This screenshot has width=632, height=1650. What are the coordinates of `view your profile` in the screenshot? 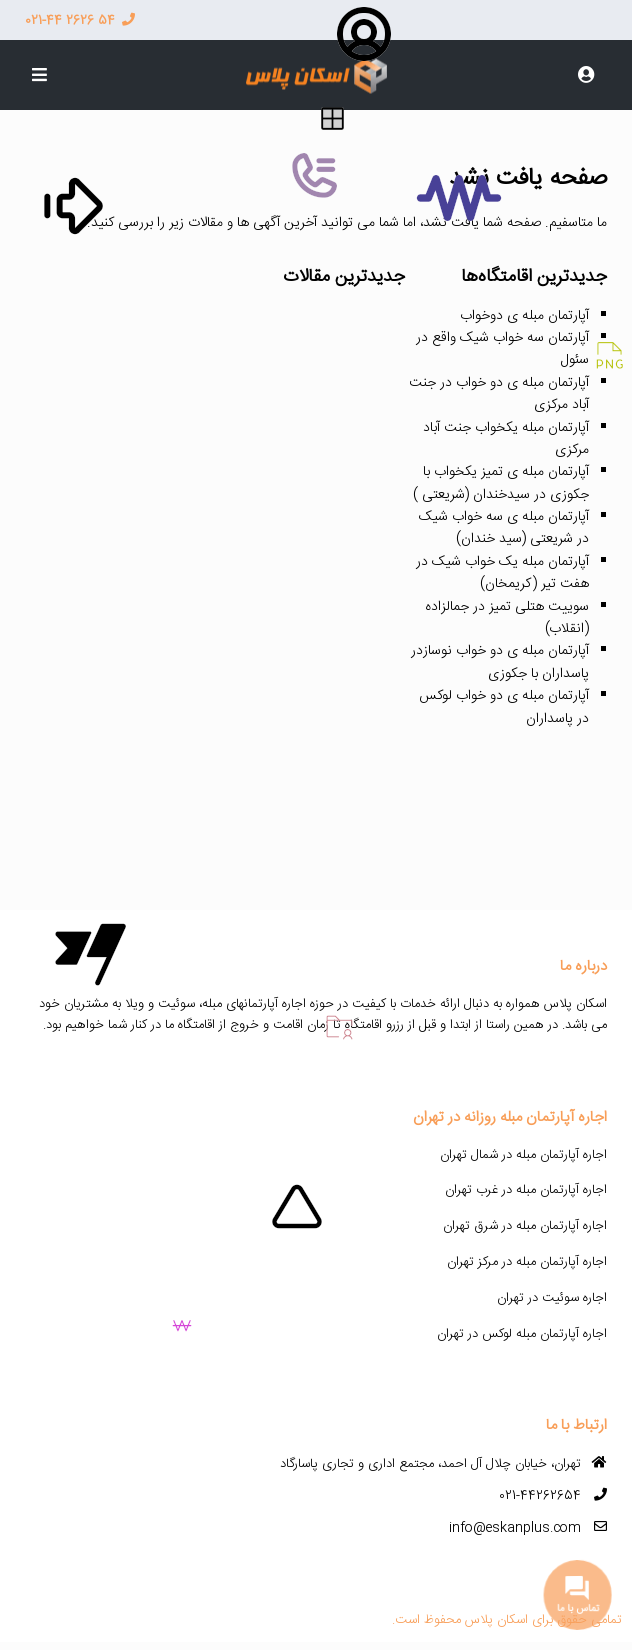 It's located at (364, 34).